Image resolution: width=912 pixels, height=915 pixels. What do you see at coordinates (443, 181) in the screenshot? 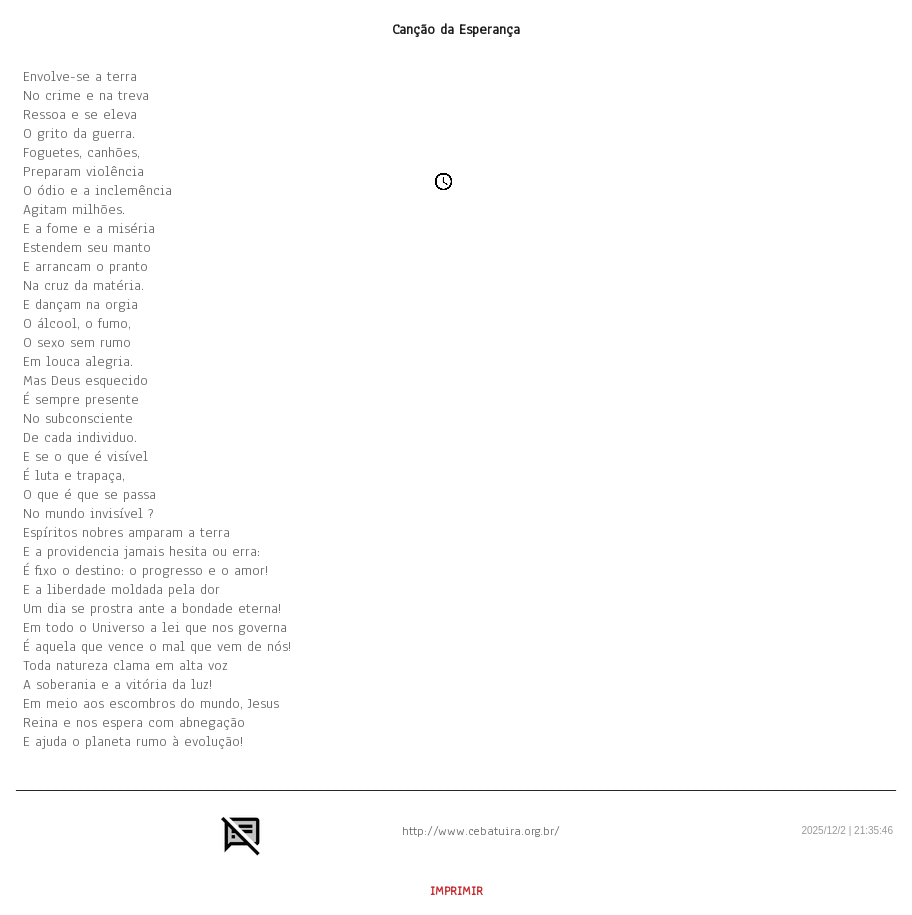
I see `view time or clock settings` at bounding box center [443, 181].